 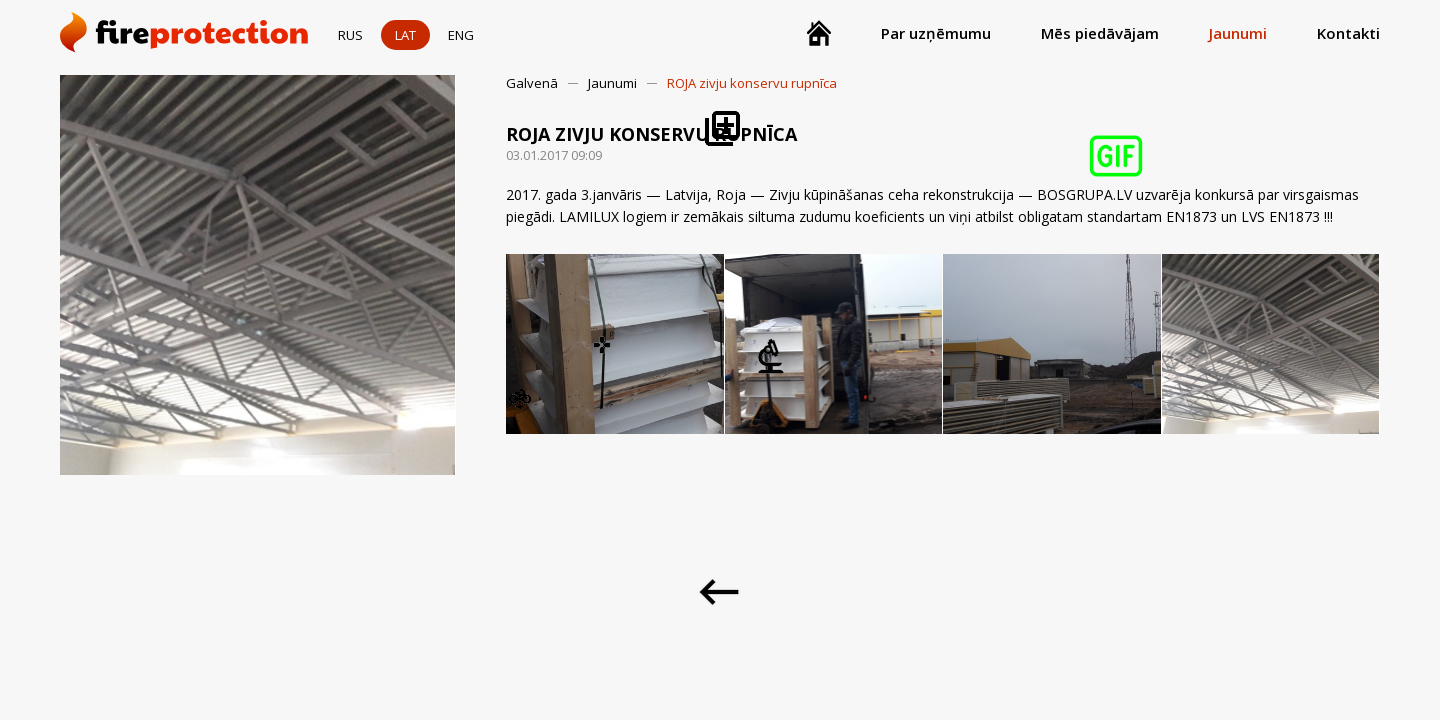 I want to click on go back to the previous screen, so click(x=719, y=592).